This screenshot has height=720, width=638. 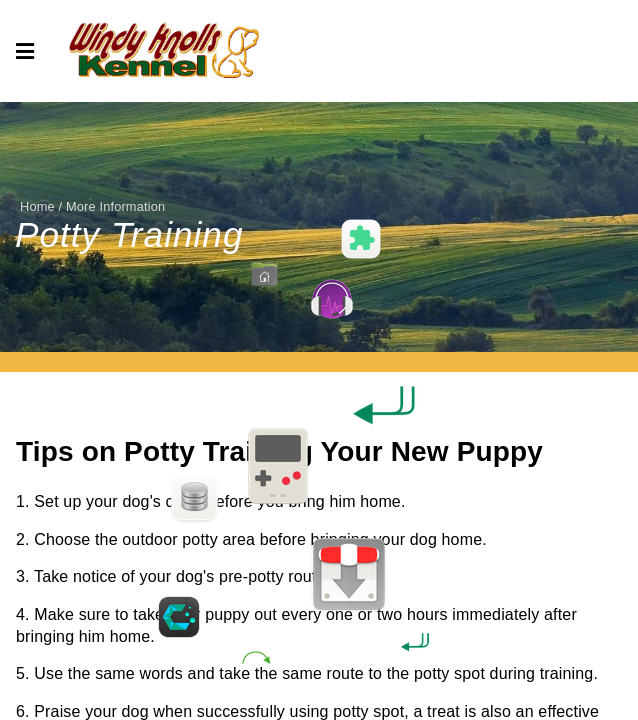 I want to click on redo the last undone action, so click(x=256, y=657).